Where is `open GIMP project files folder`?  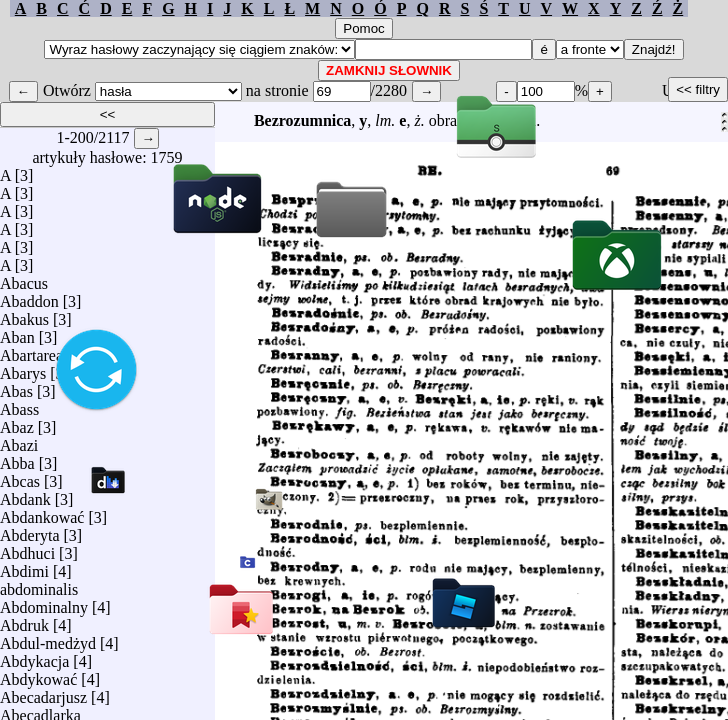
open GIMP project files folder is located at coordinates (269, 500).